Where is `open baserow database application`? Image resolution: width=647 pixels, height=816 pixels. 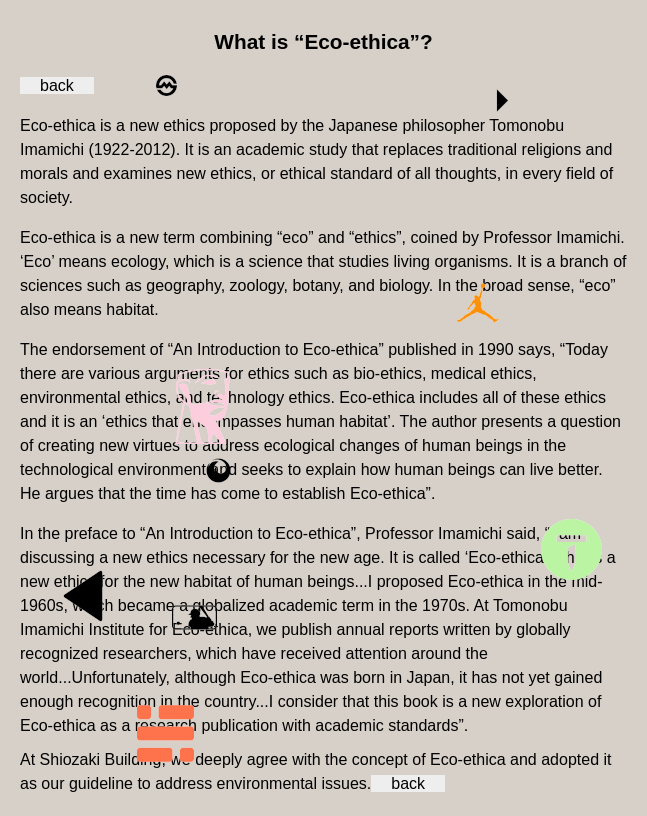 open baserow database application is located at coordinates (165, 733).